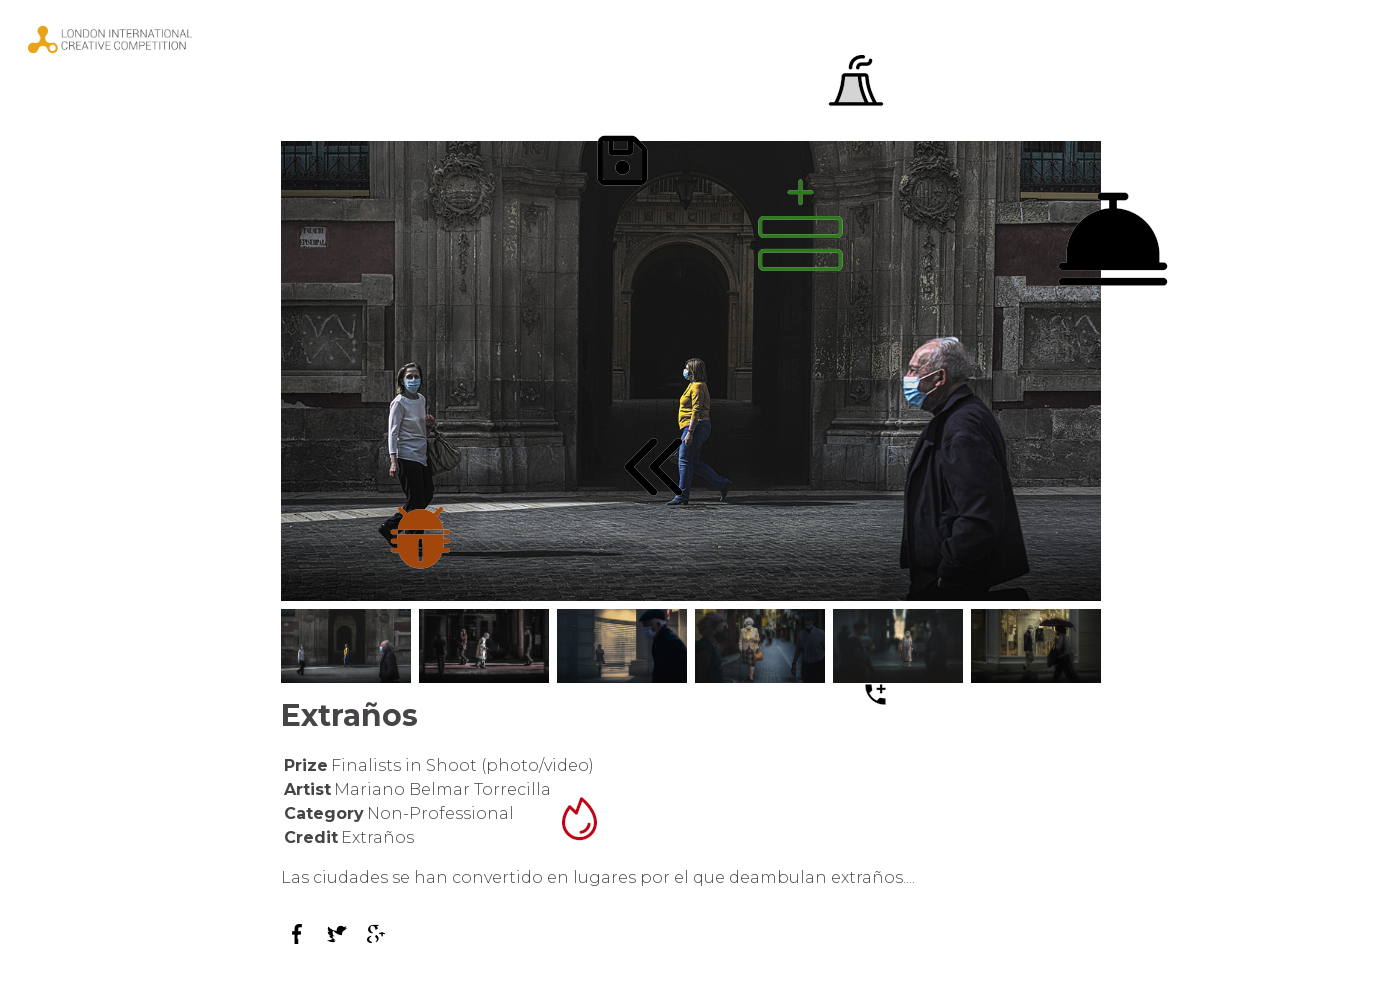 Image resolution: width=1382 pixels, height=1006 pixels. What do you see at coordinates (1113, 243) in the screenshot?
I see `request service or assistance` at bounding box center [1113, 243].